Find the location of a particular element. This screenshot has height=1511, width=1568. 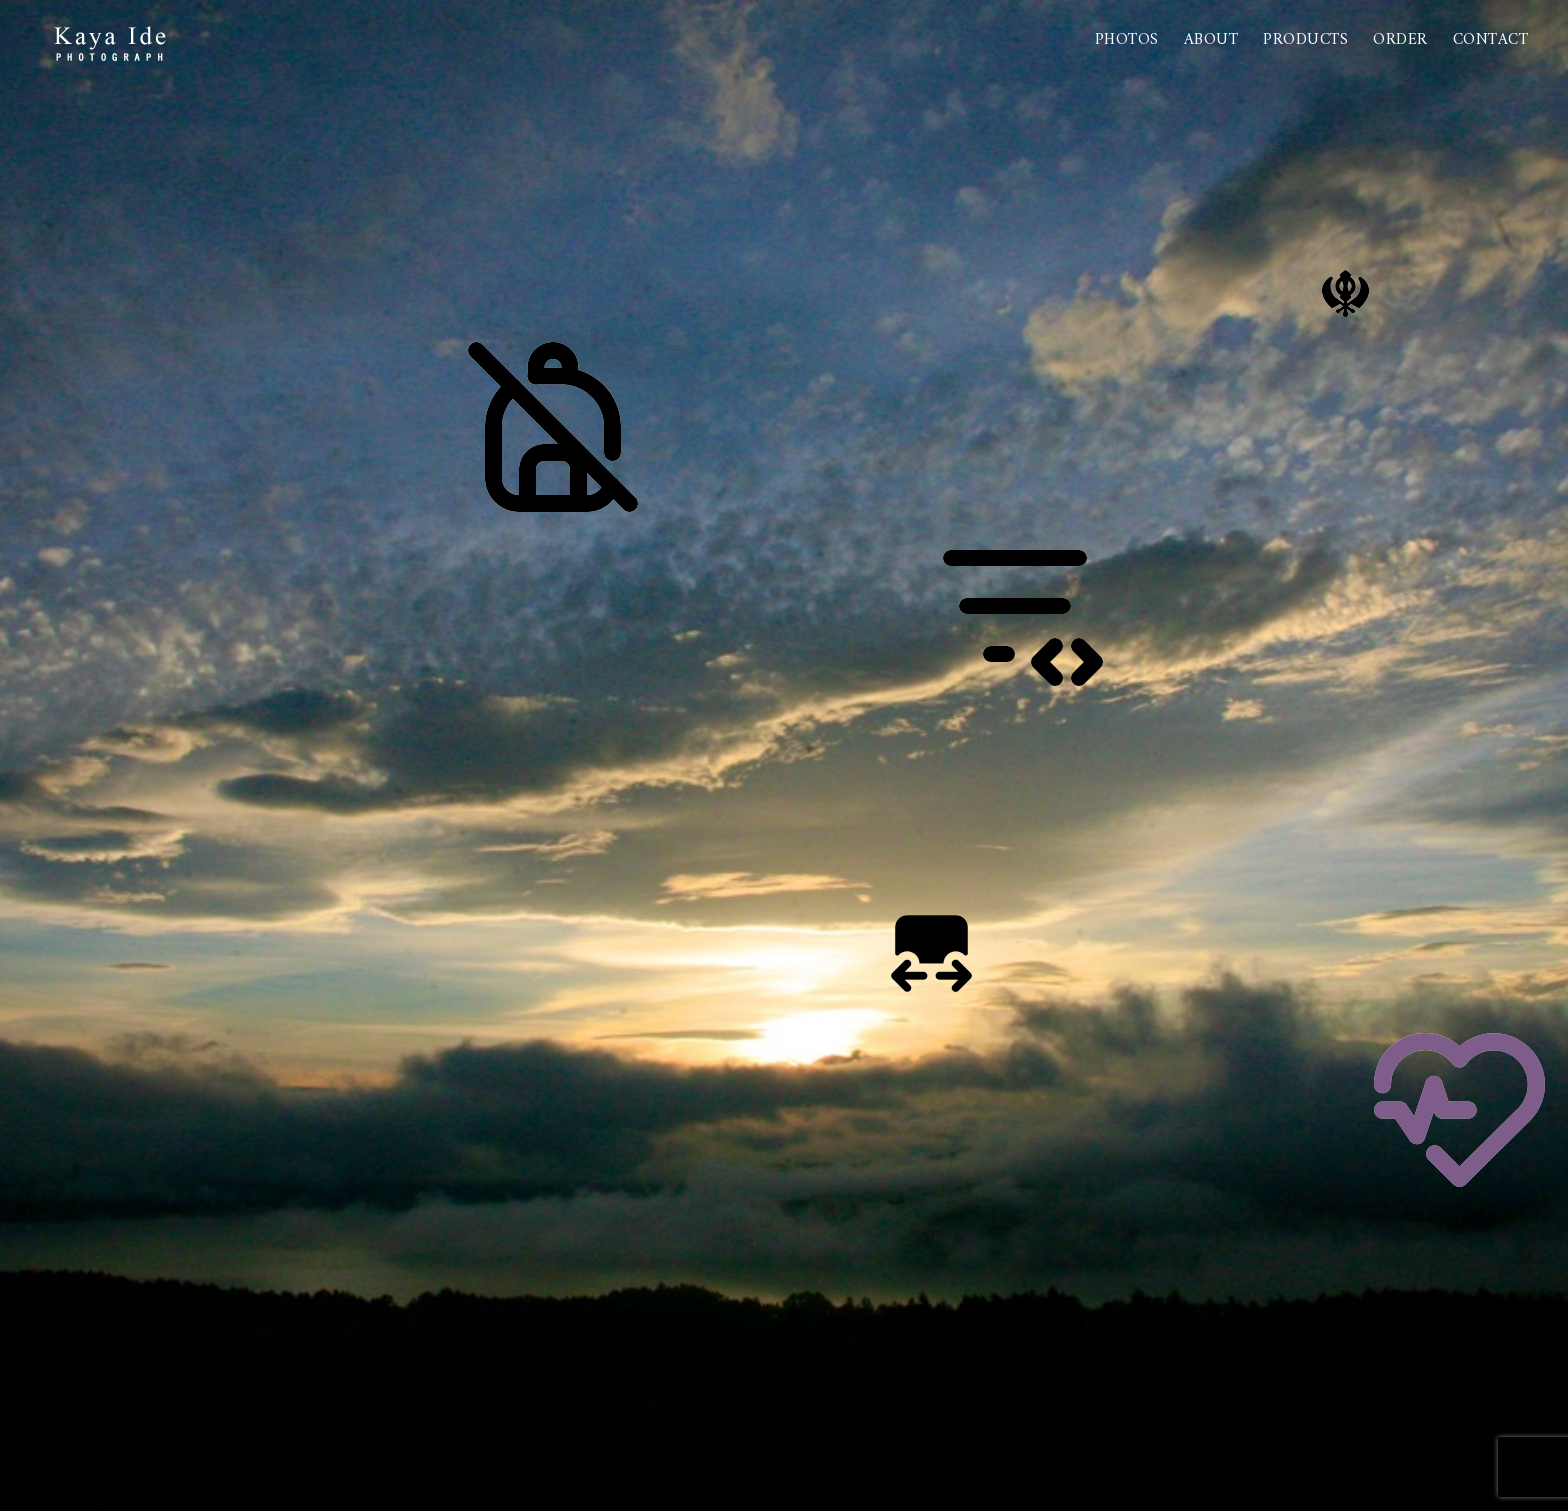

indicates Sikh religious content or community is located at coordinates (1345, 293).